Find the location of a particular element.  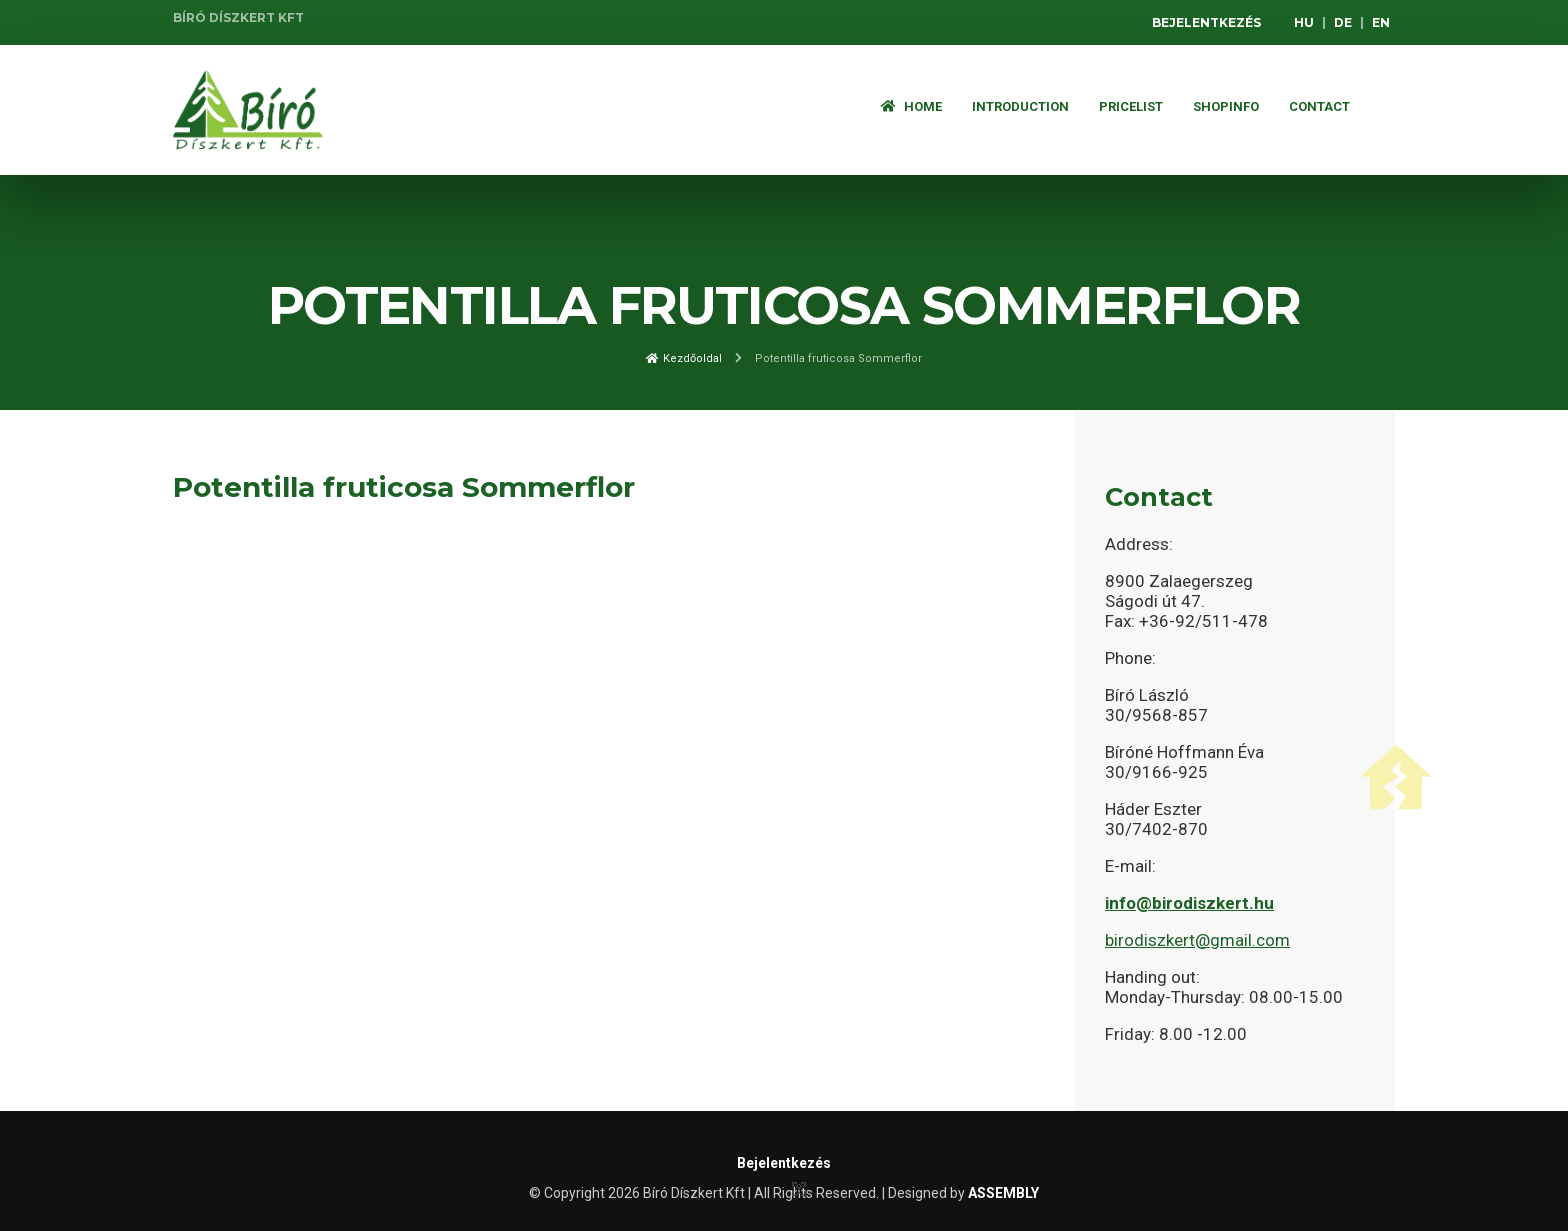

indicates earthquake alert or warning is located at coordinates (1396, 780).